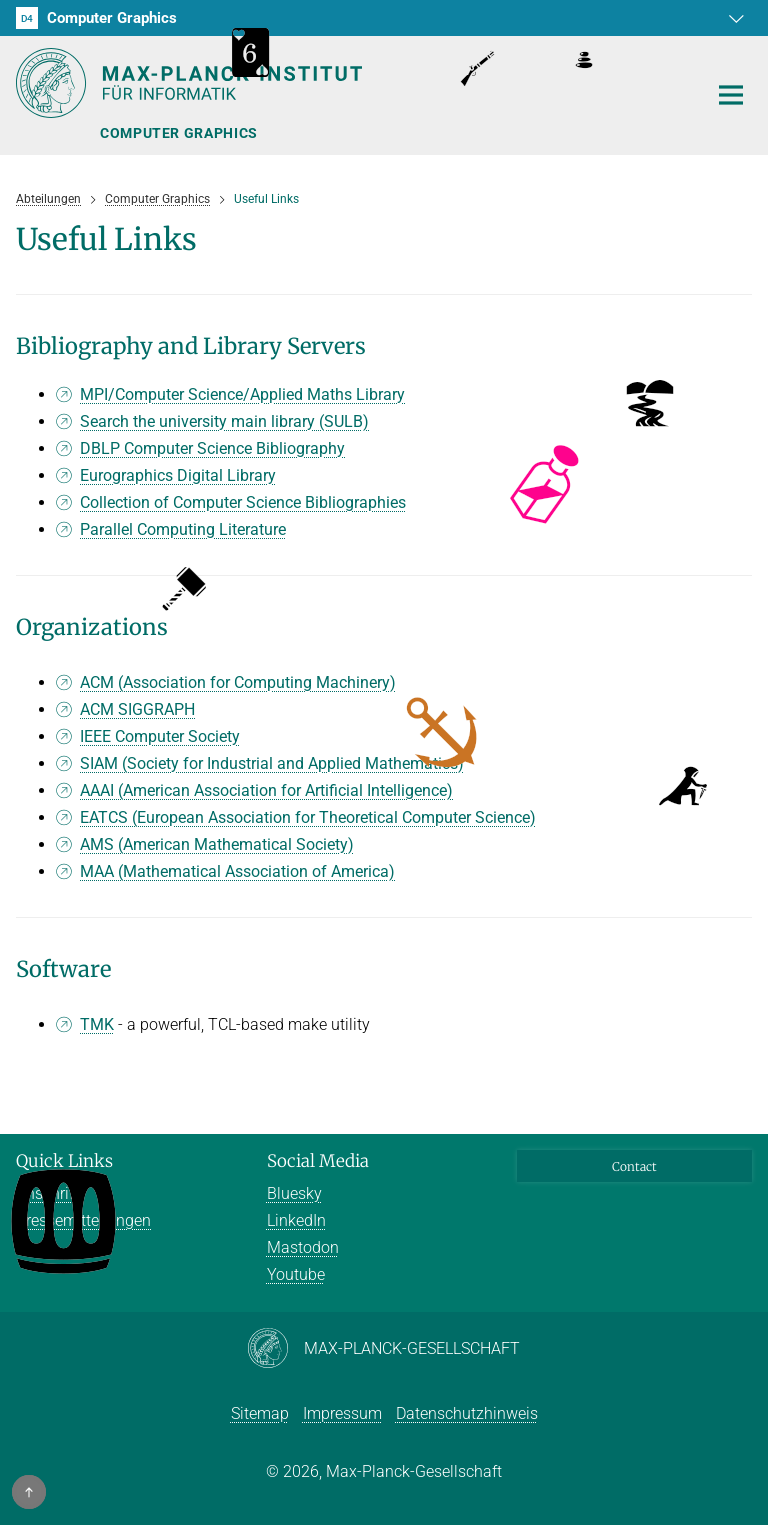 The image size is (768, 1525). I want to click on six of hearts playing card, so click(250, 52).